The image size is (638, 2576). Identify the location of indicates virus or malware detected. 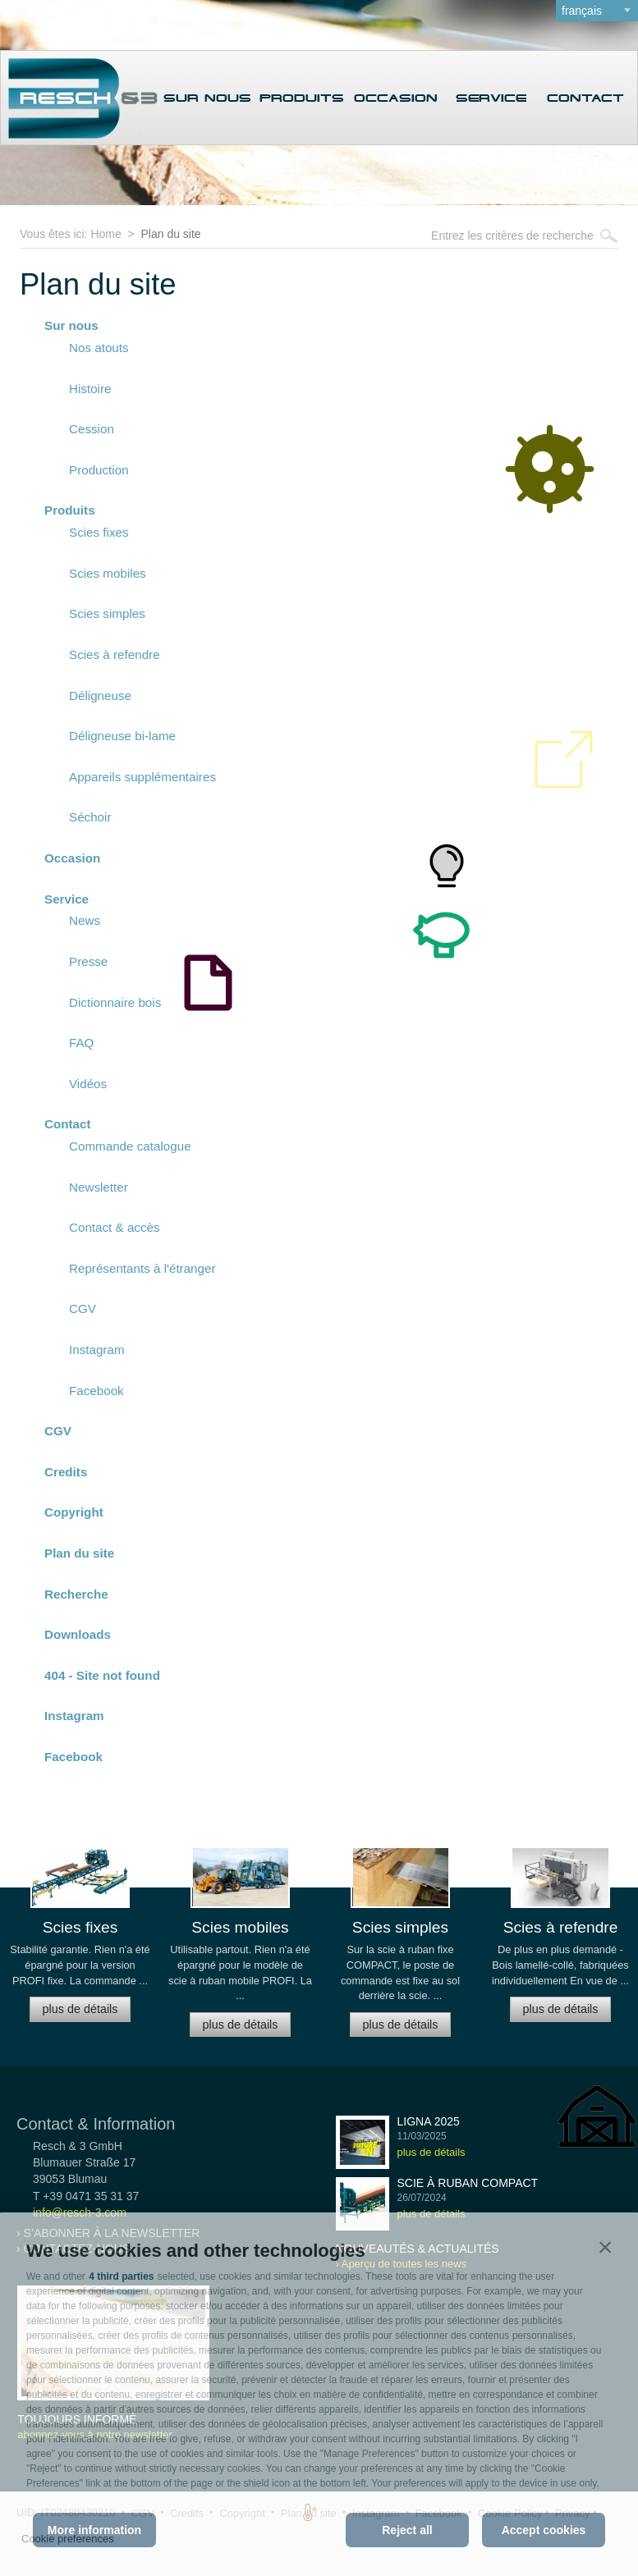
(549, 469).